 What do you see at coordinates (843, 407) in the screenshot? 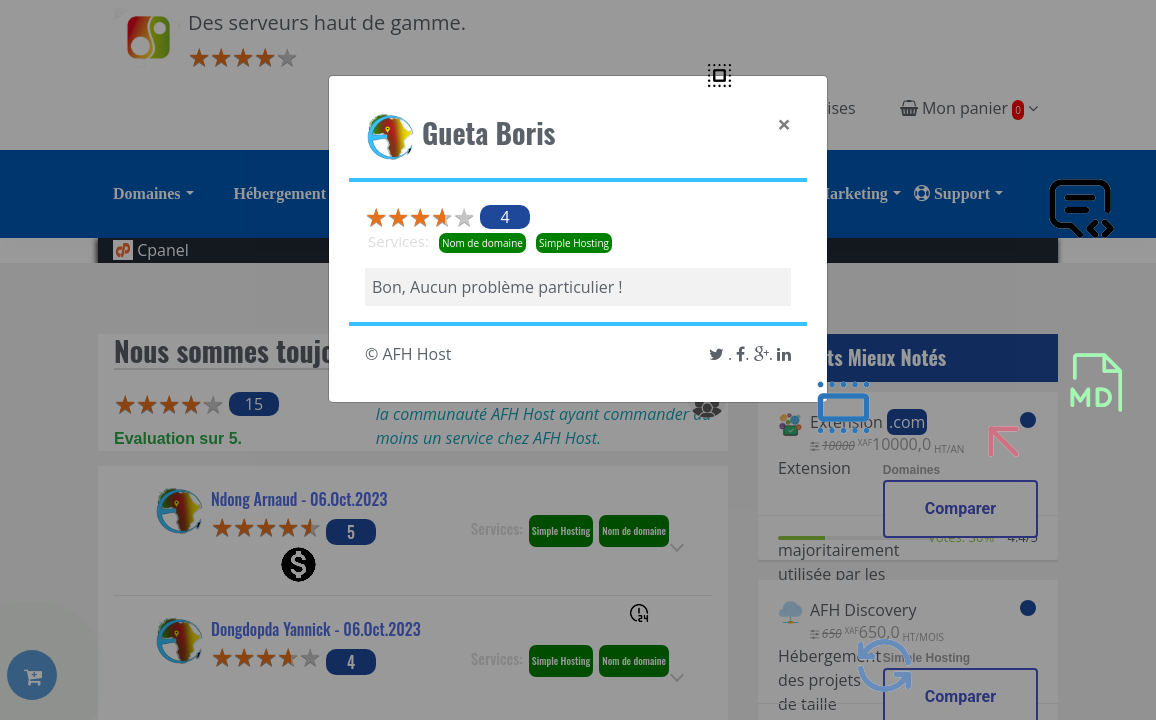
I see `insert a content section or block` at bounding box center [843, 407].